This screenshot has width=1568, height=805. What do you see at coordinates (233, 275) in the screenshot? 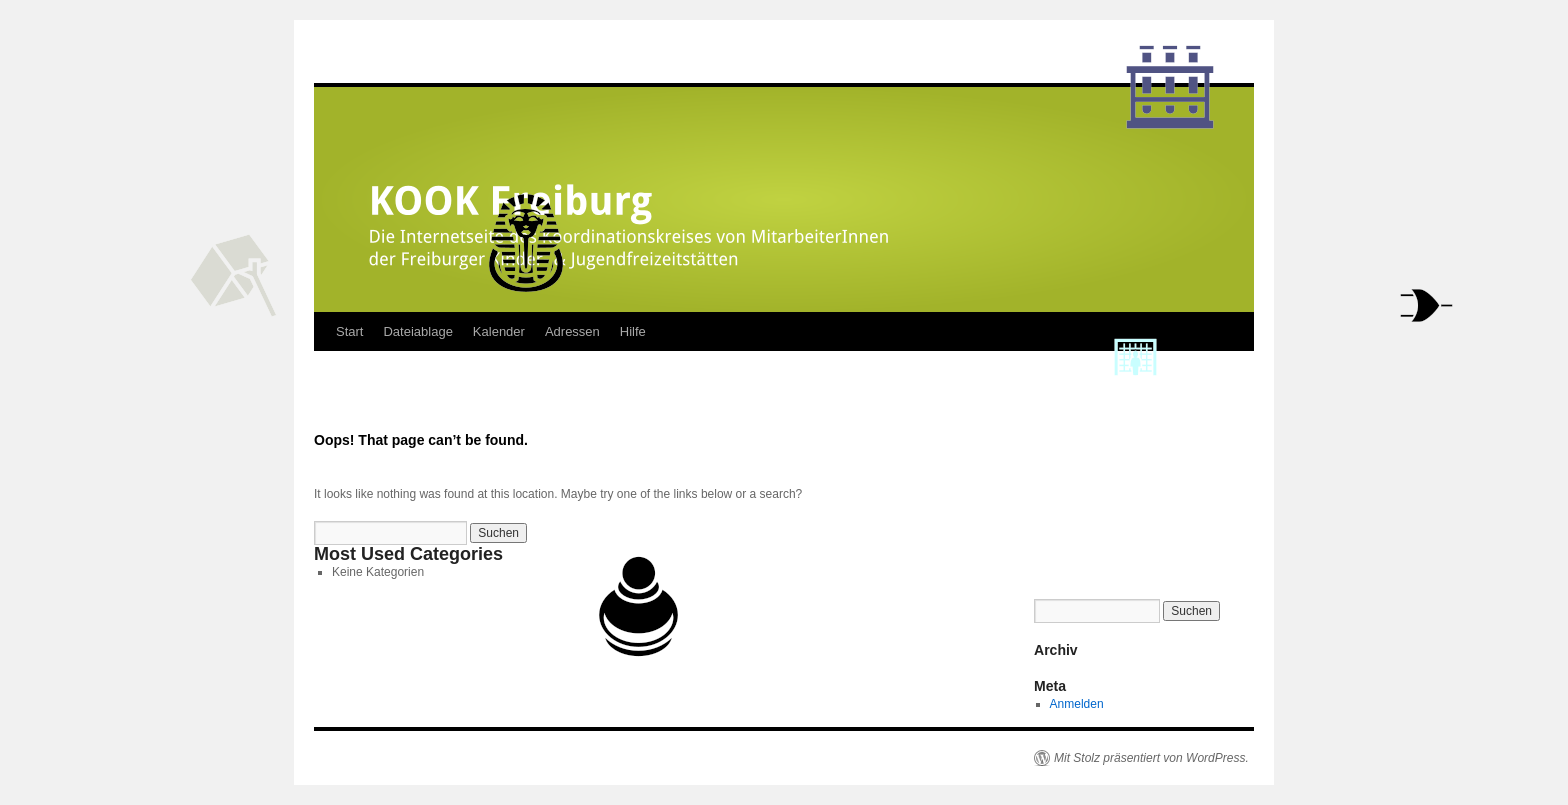
I see `set or place a trap in-game` at bounding box center [233, 275].